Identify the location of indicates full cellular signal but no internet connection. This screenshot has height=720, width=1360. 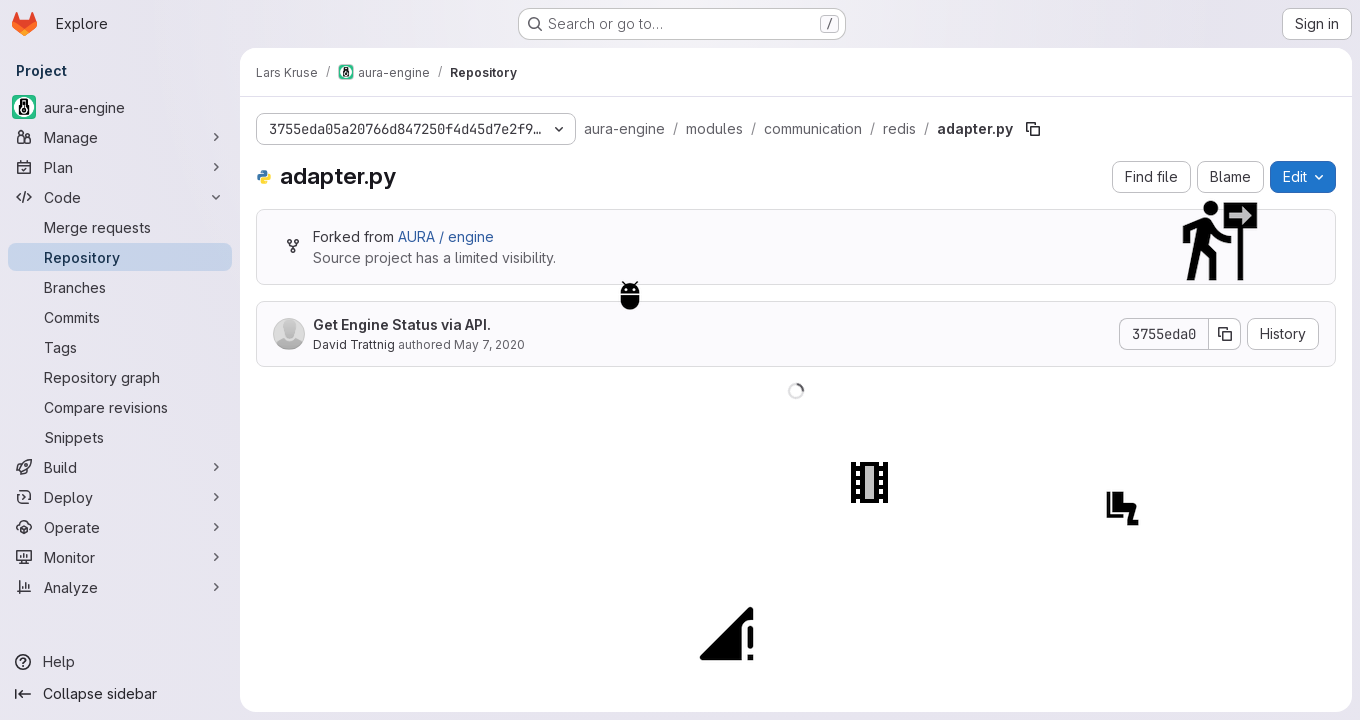
(724, 631).